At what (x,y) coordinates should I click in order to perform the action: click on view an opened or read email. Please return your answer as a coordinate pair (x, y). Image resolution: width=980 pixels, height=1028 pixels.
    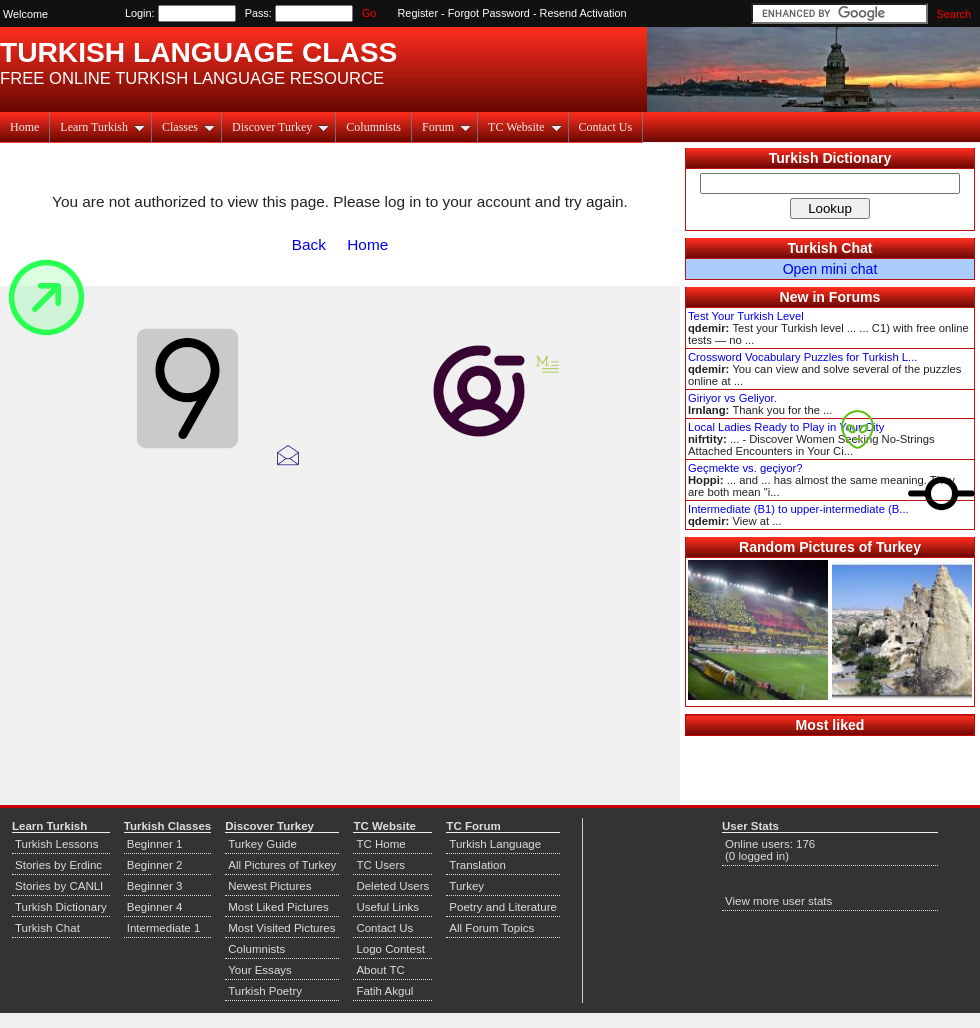
    Looking at the image, I should click on (288, 456).